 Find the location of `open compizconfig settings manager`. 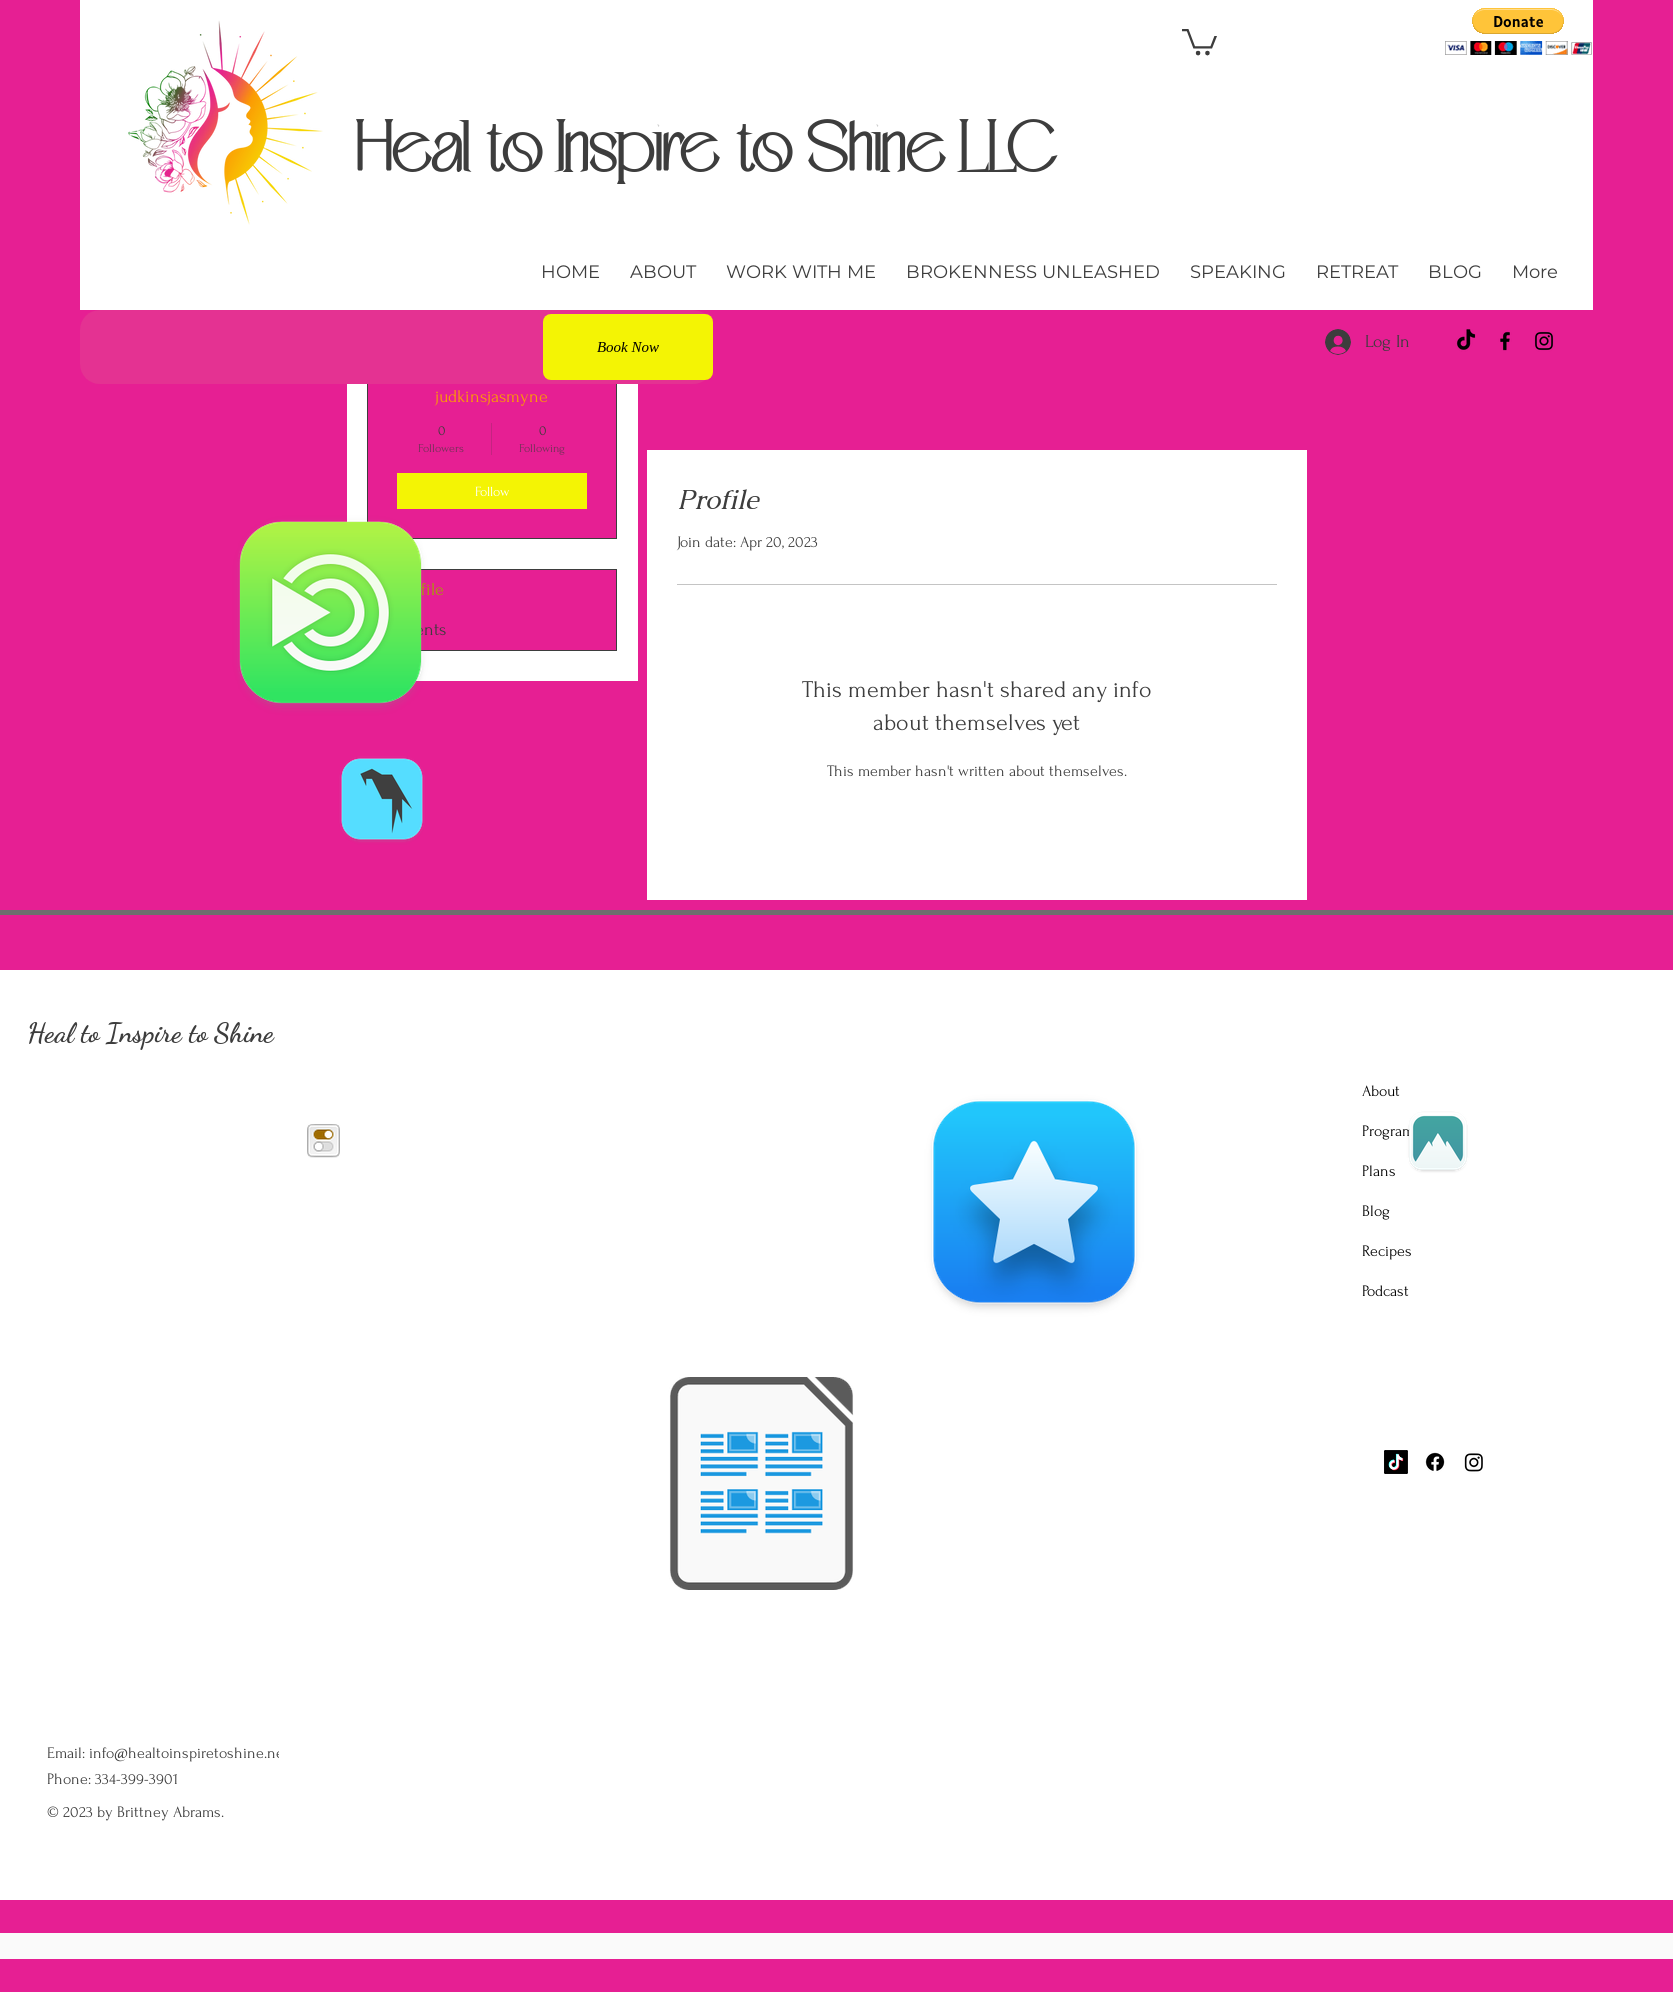

open compizconfig settings manager is located at coordinates (1034, 1202).